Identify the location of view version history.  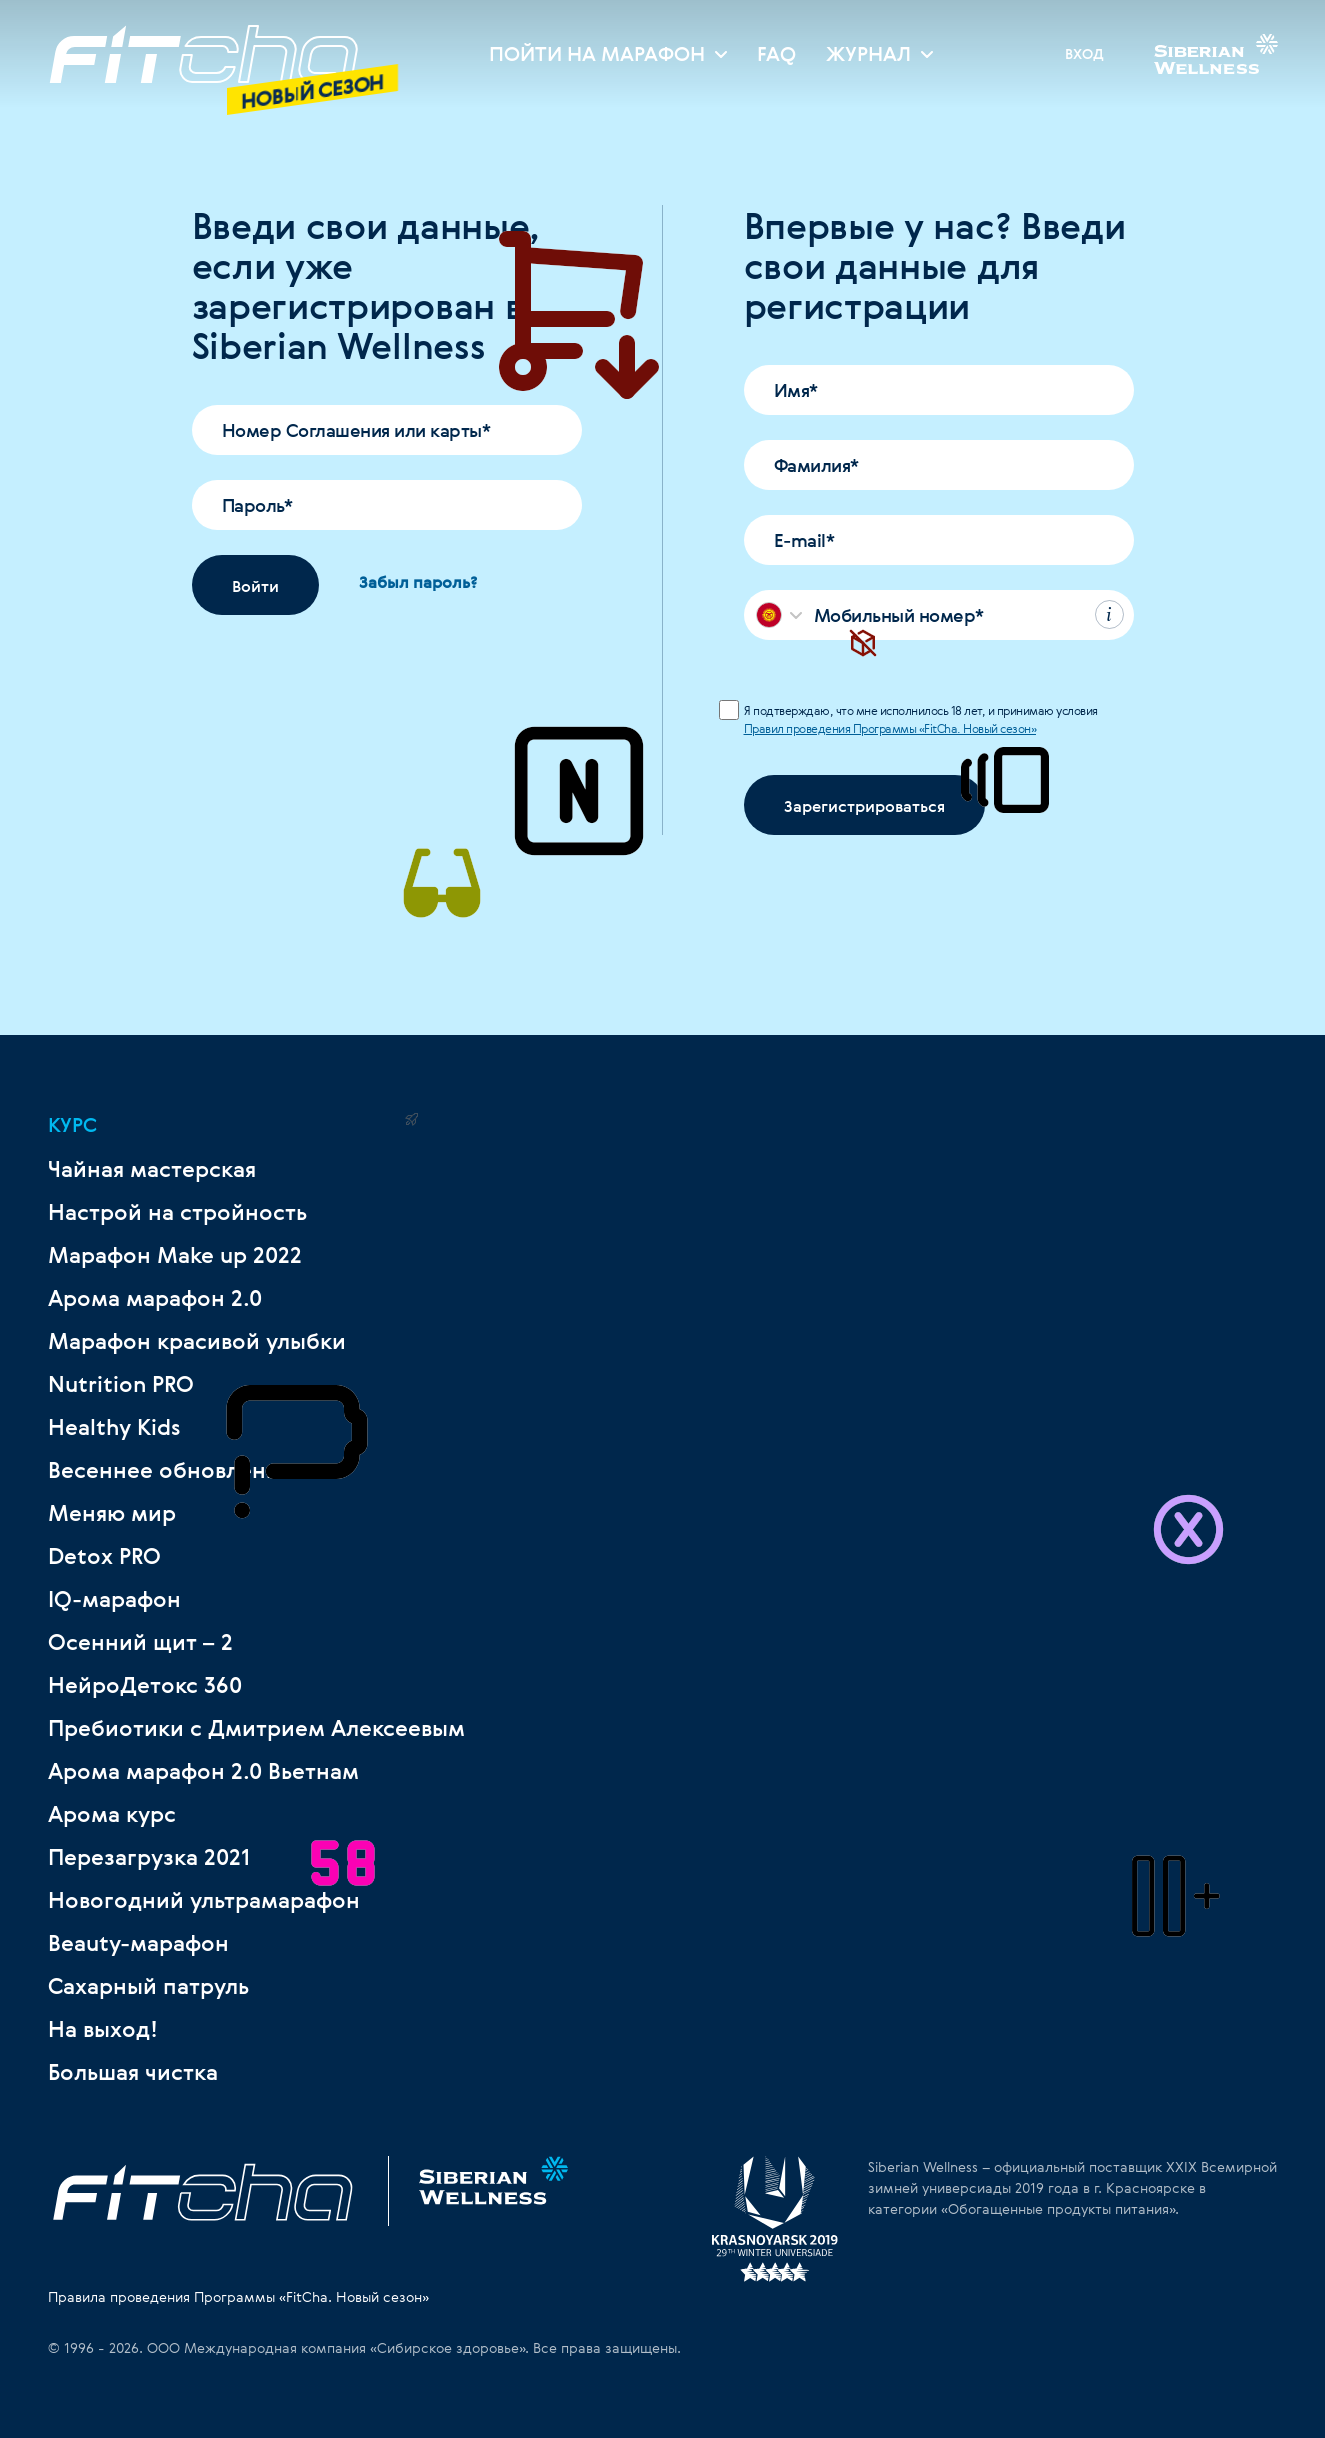
(1005, 780).